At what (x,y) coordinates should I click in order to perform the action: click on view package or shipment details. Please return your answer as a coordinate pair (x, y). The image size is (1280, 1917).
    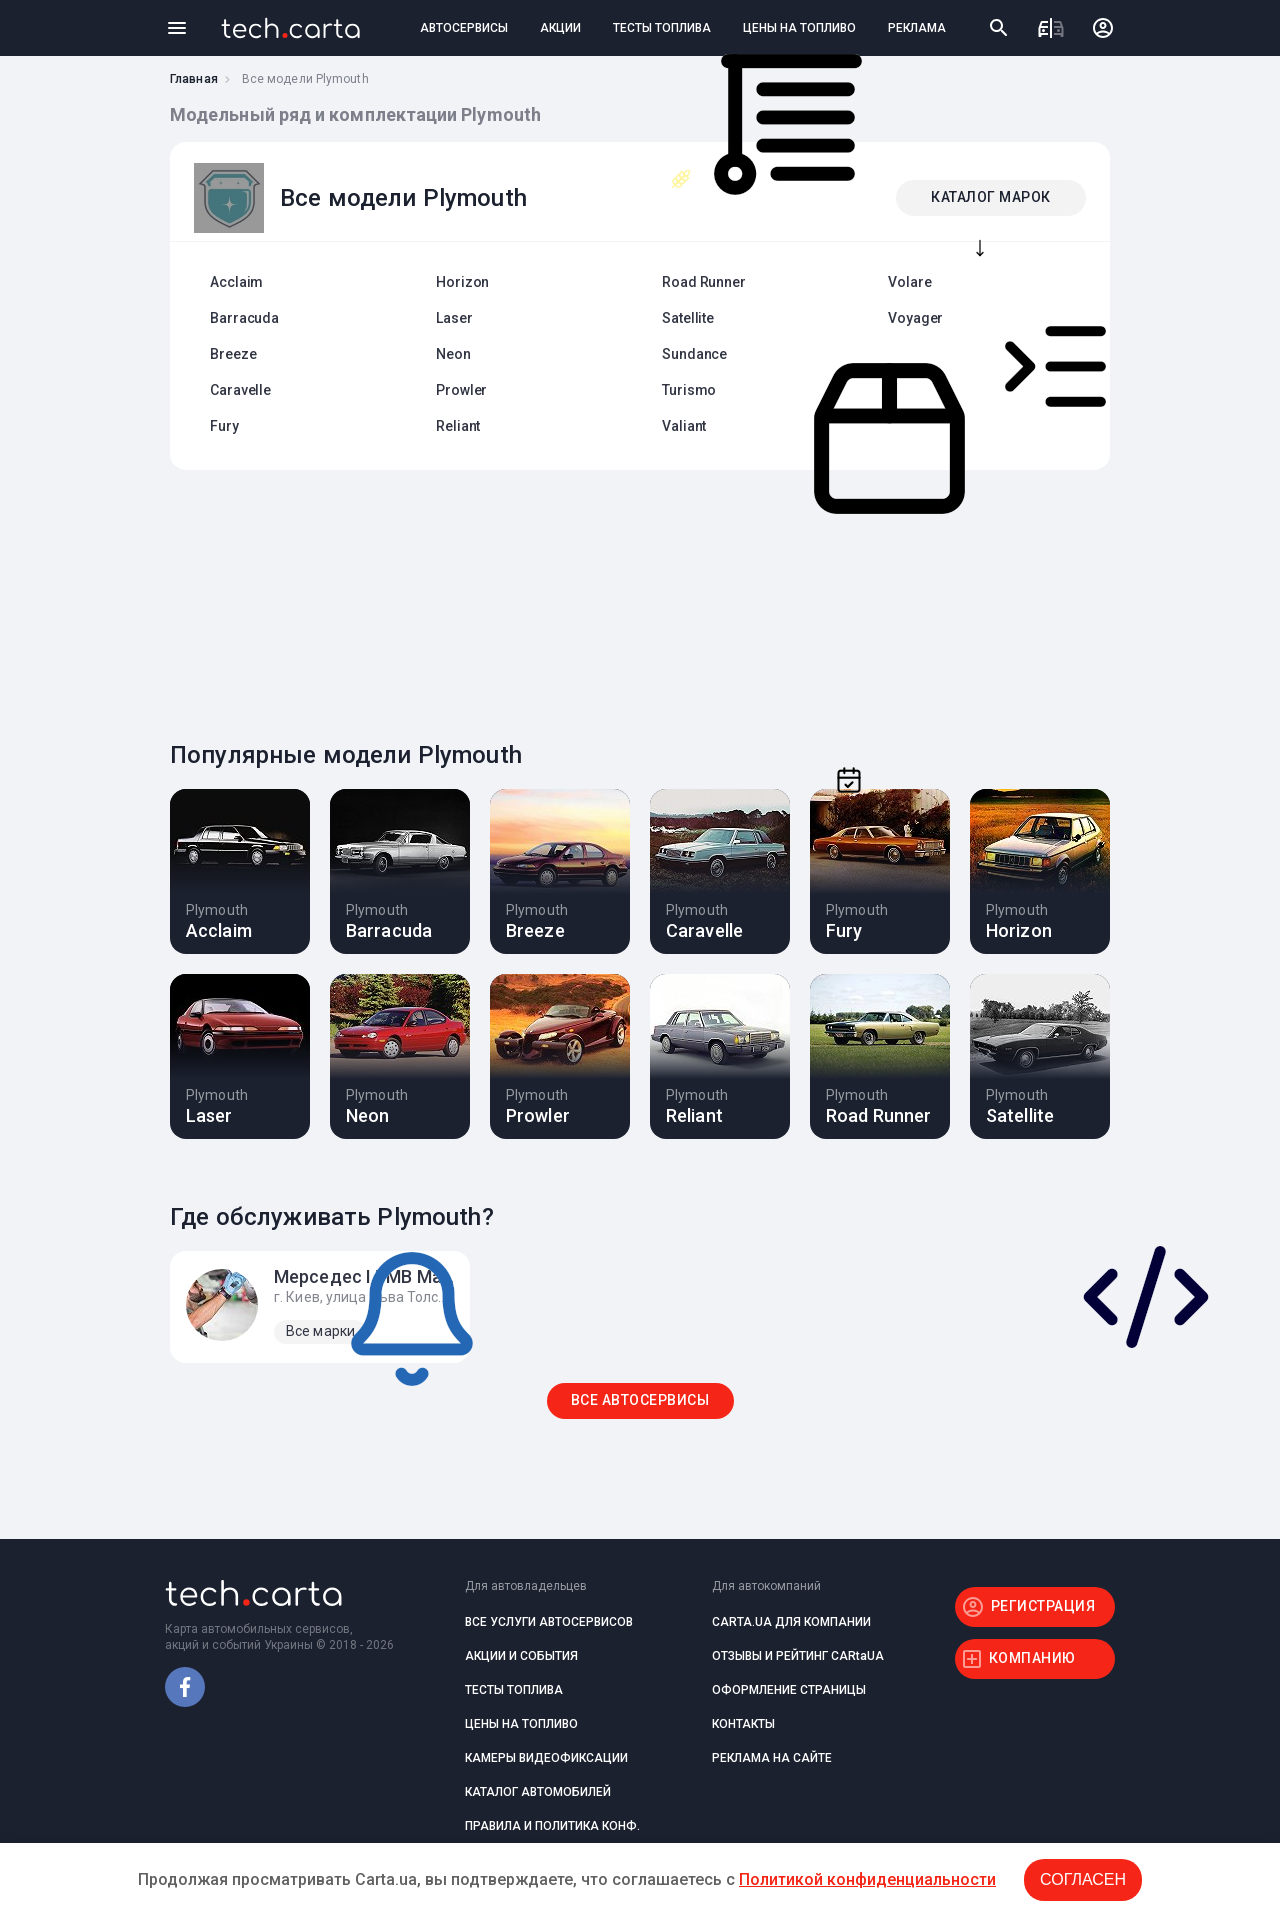
    Looking at the image, I should click on (889, 438).